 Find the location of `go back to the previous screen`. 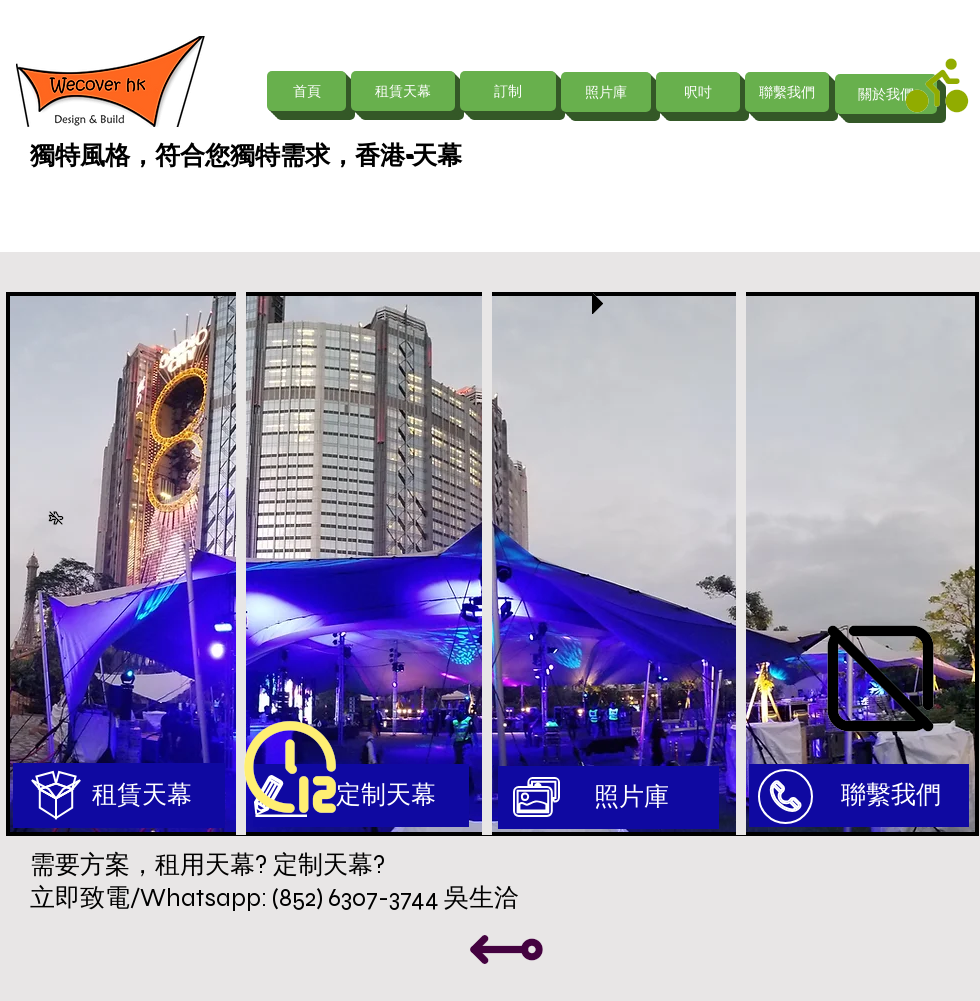

go back to the previous screen is located at coordinates (506, 949).